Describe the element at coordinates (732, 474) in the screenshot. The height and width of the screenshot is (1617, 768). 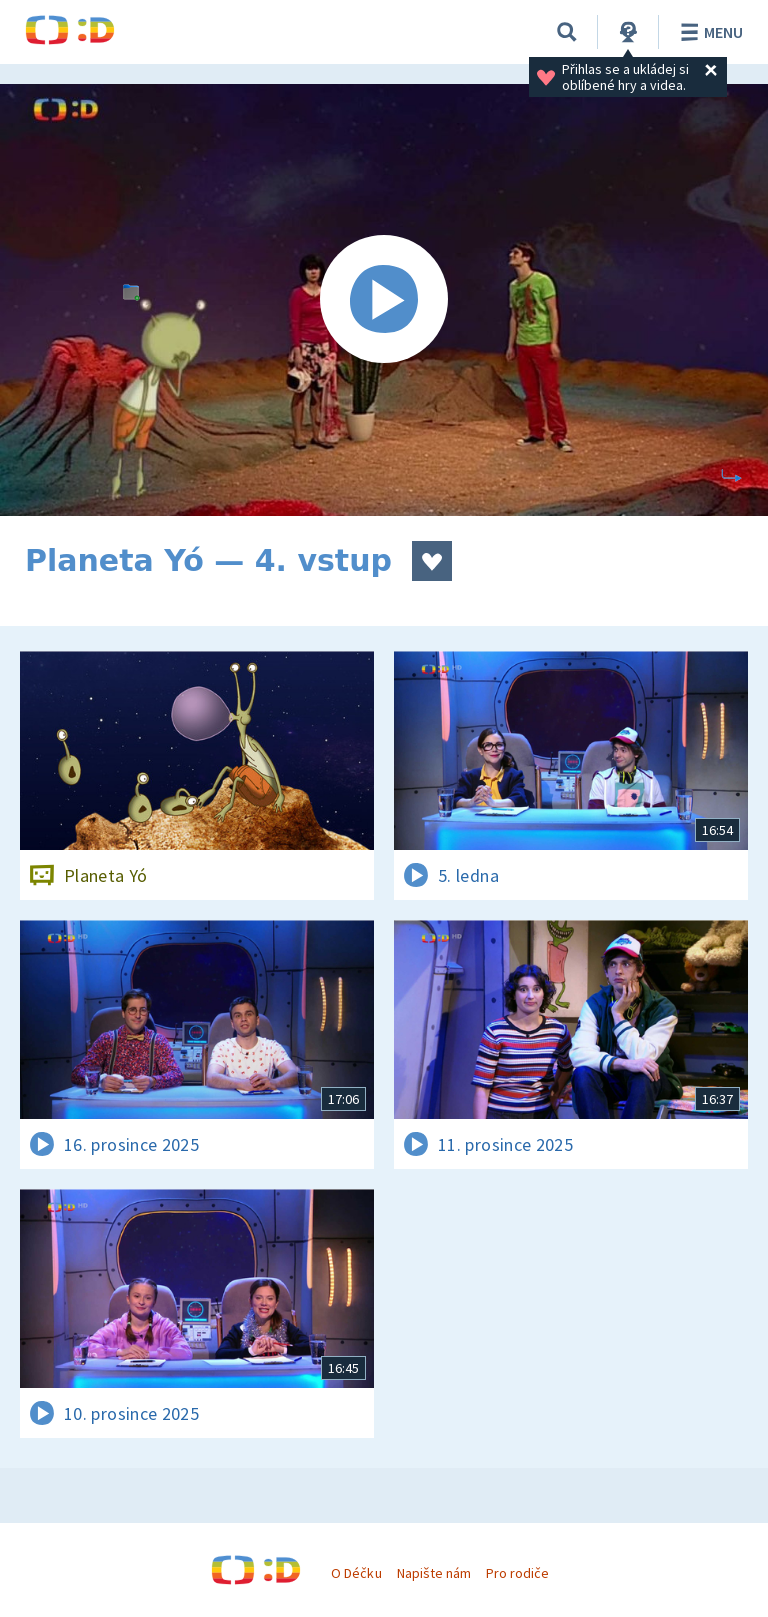
I see `forward an email message` at that location.